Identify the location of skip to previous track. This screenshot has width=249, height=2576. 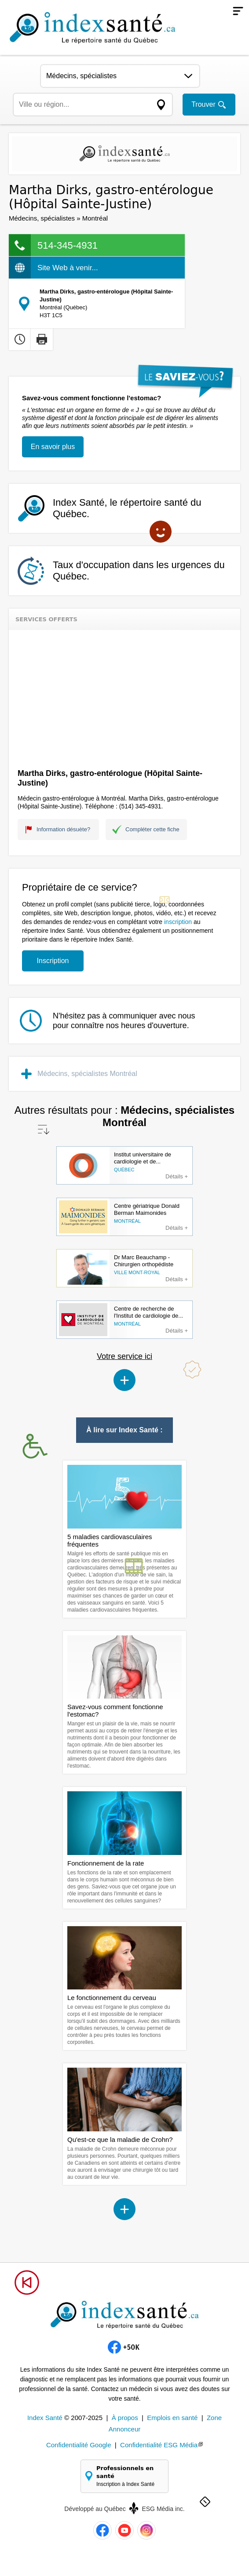
(27, 2283).